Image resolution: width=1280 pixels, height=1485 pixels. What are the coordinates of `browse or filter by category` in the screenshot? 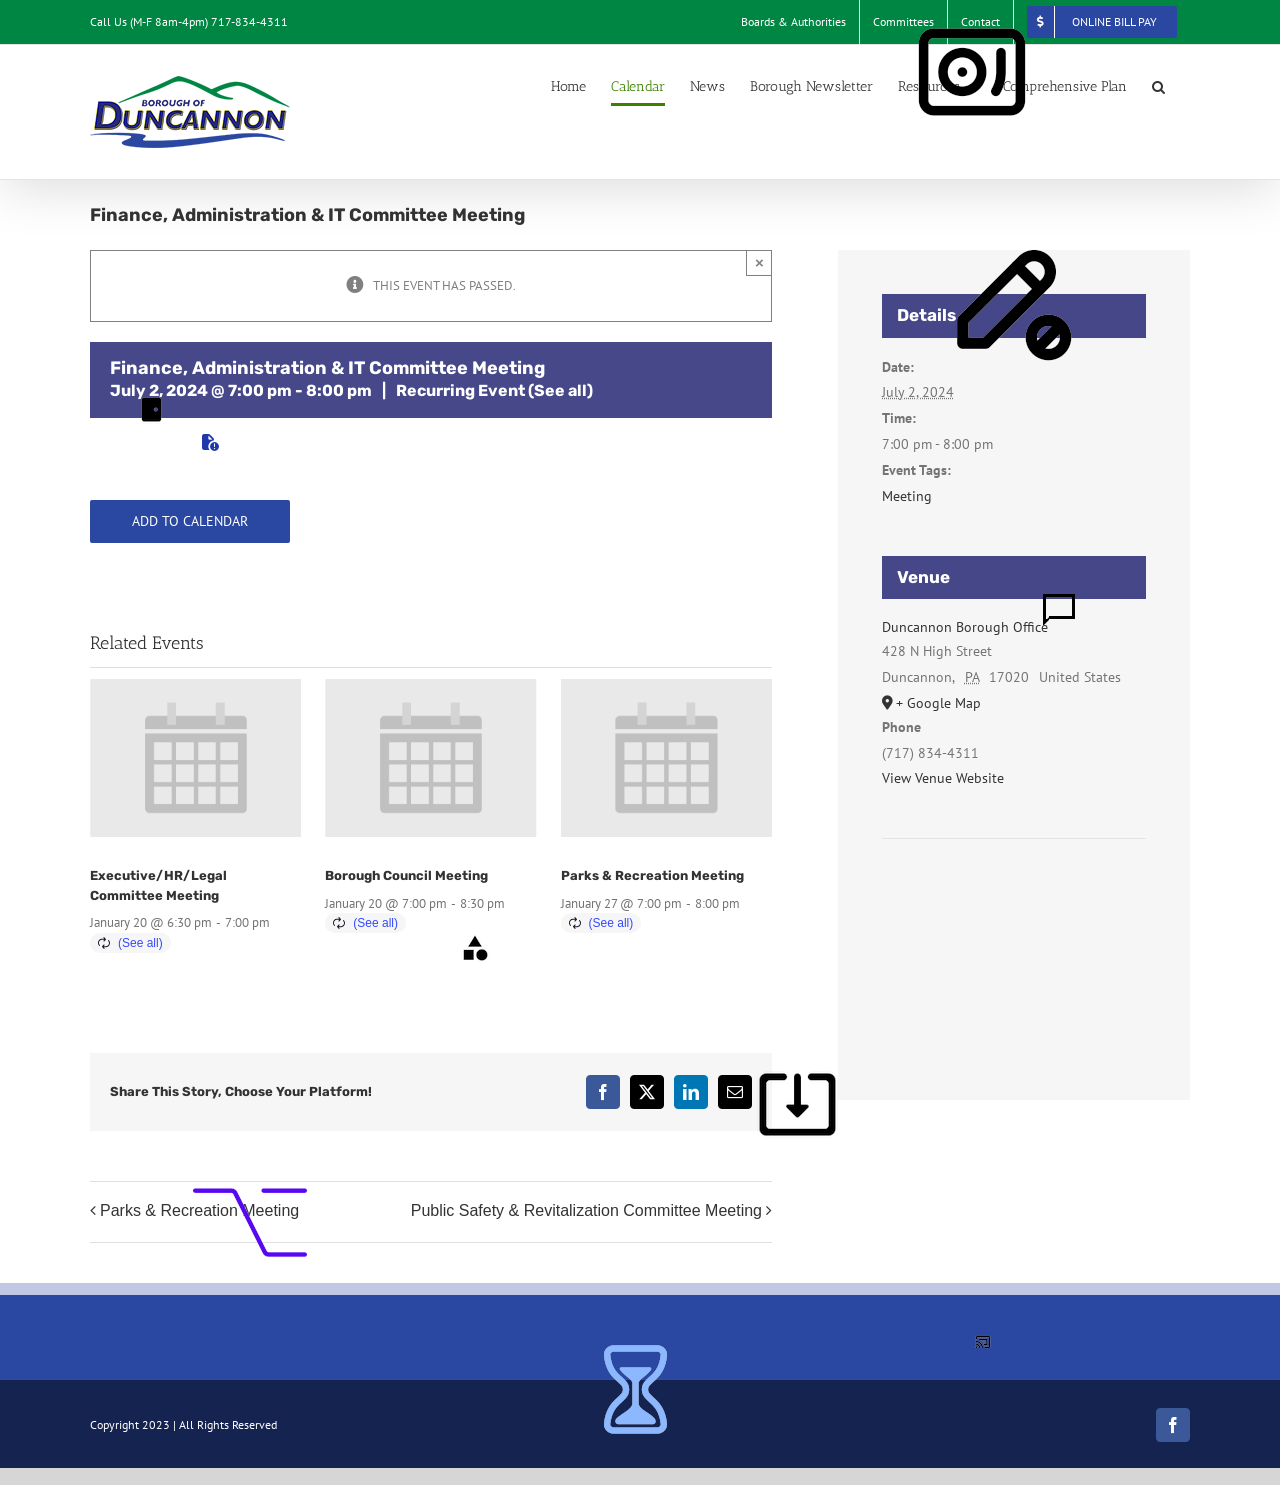 It's located at (475, 948).